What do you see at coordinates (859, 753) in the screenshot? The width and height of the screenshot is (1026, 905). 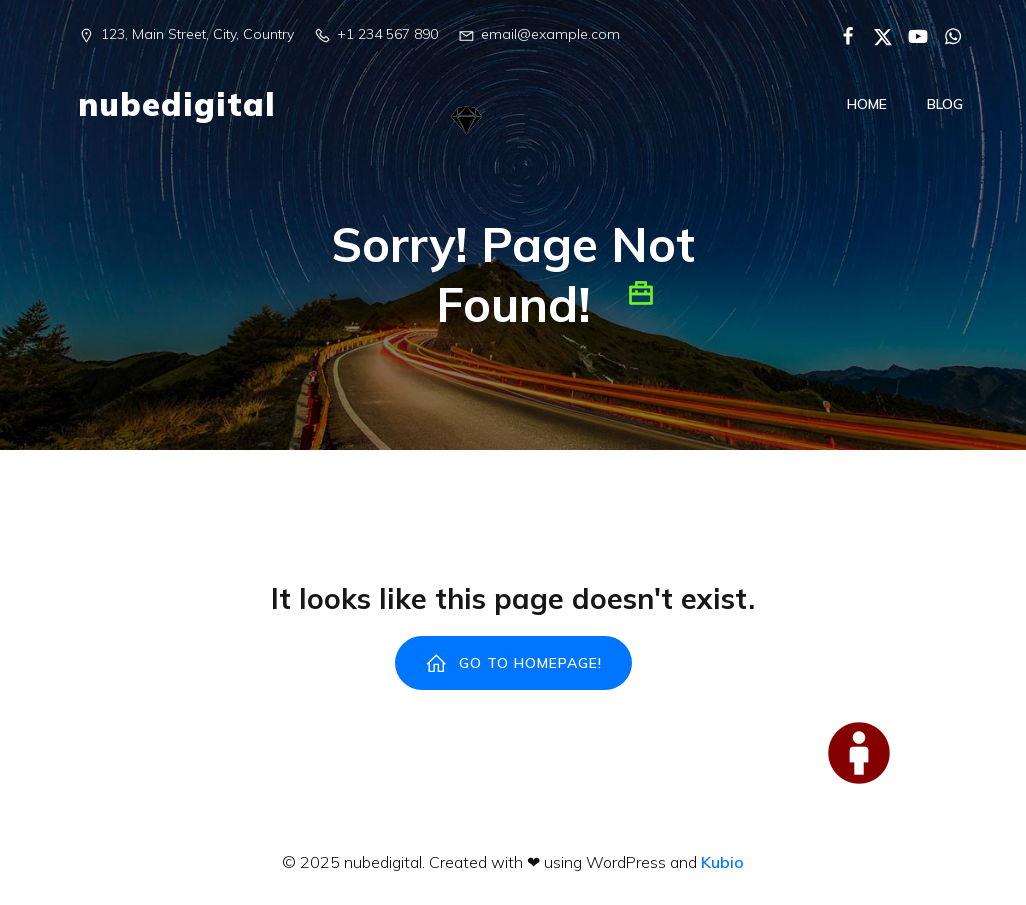 I see `indicates content requiring attribution under creative commons license` at bounding box center [859, 753].